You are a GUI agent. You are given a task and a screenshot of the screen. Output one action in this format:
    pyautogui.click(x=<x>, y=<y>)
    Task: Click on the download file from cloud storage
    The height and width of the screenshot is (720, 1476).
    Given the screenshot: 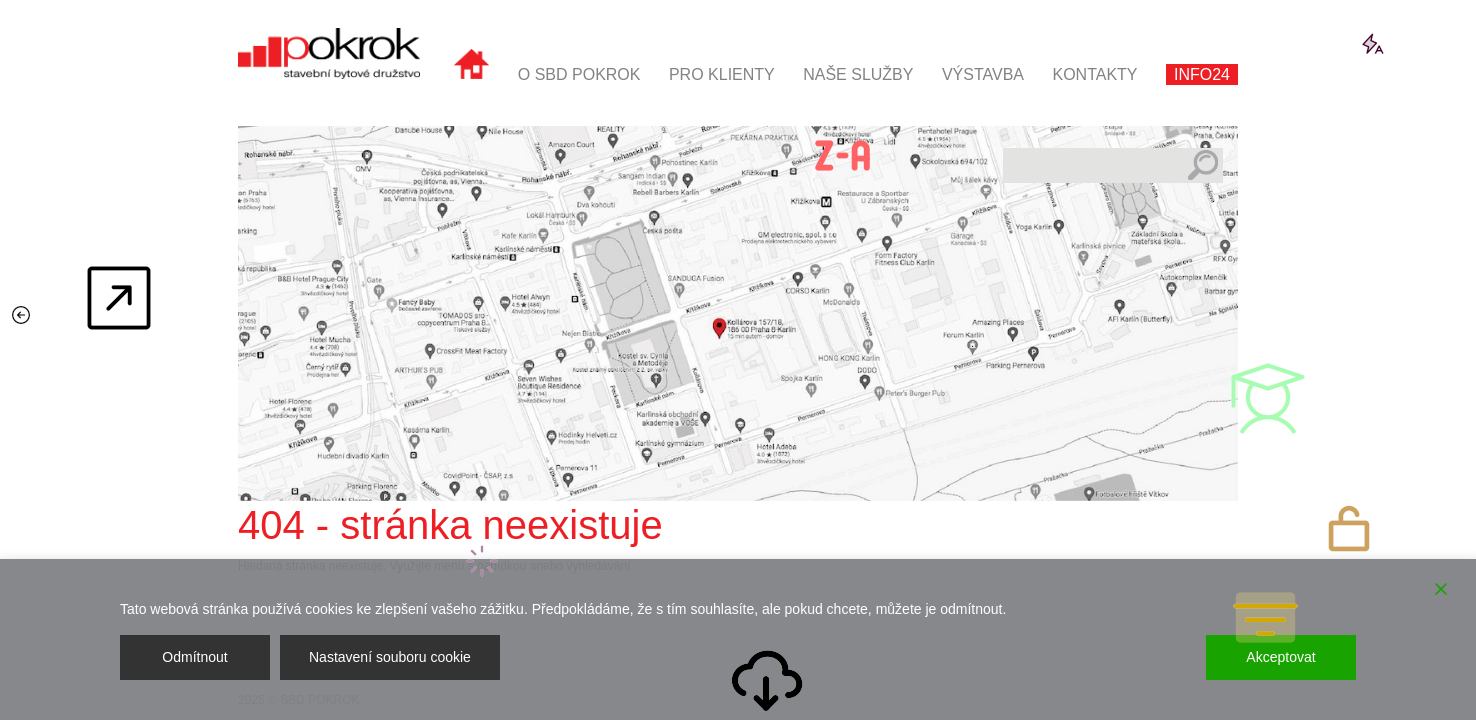 What is the action you would take?
    pyautogui.click(x=766, y=676)
    